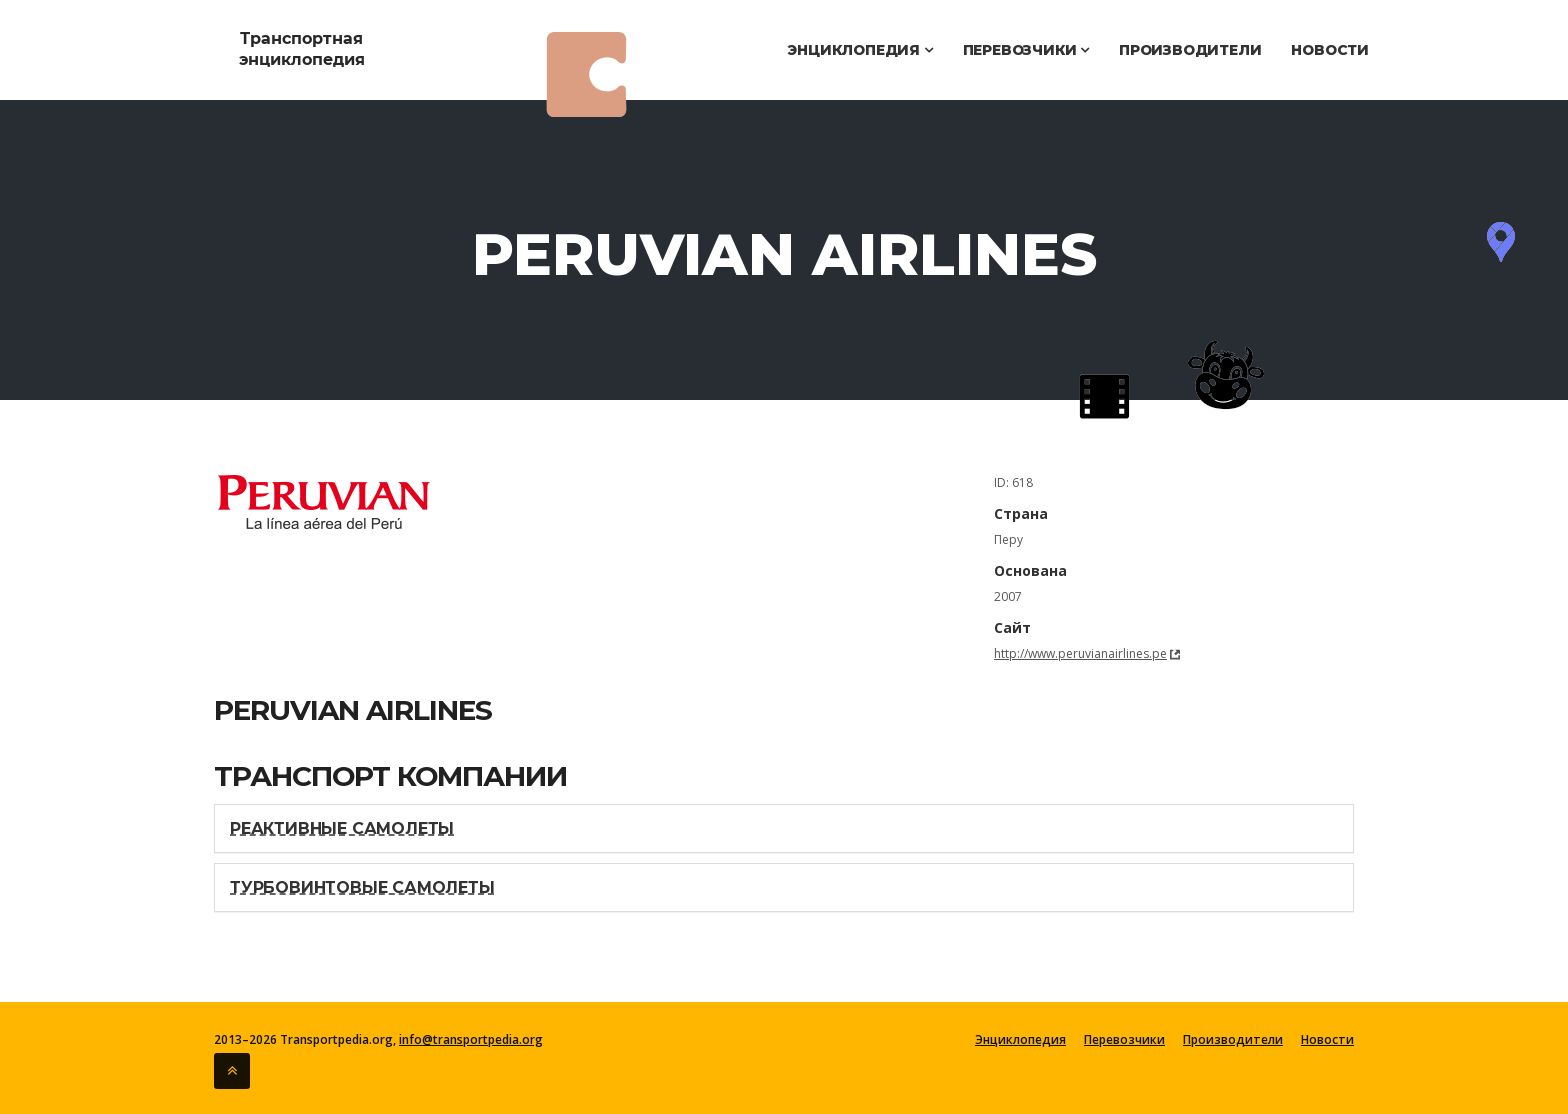  Describe the element at coordinates (1501, 242) in the screenshot. I see `open Google Maps` at that location.